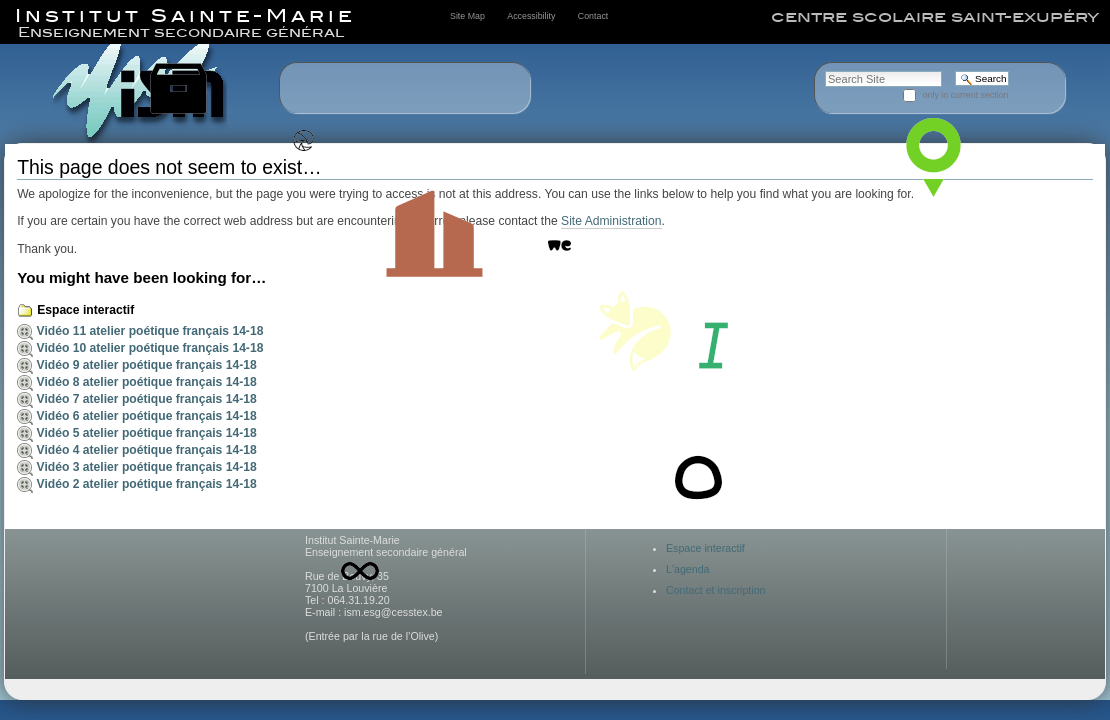 Image resolution: width=1110 pixels, height=720 pixels. Describe the element at coordinates (360, 571) in the screenshot. I see `internet computer protocol (ICP) logo` at that location.